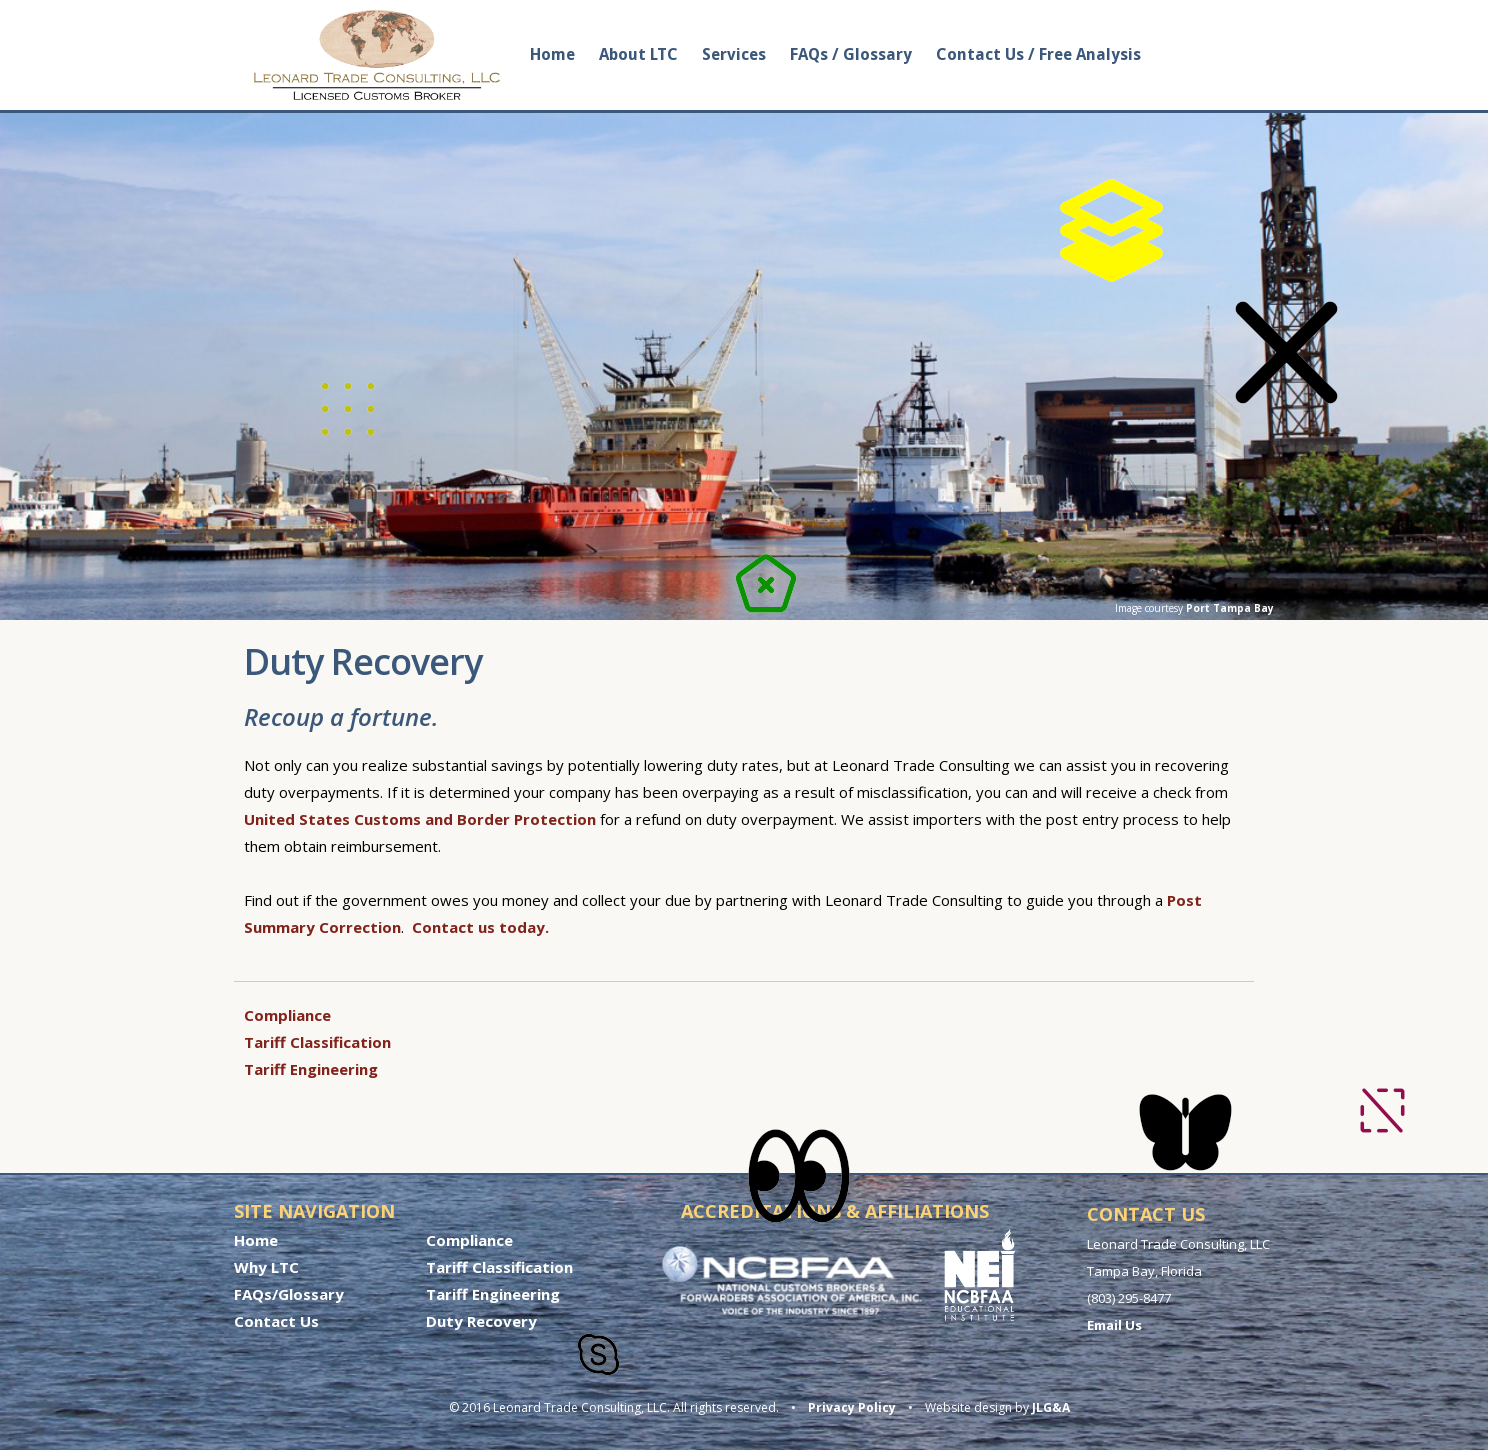  I want to click on remove or delete a selected shape, so click(766, 585).